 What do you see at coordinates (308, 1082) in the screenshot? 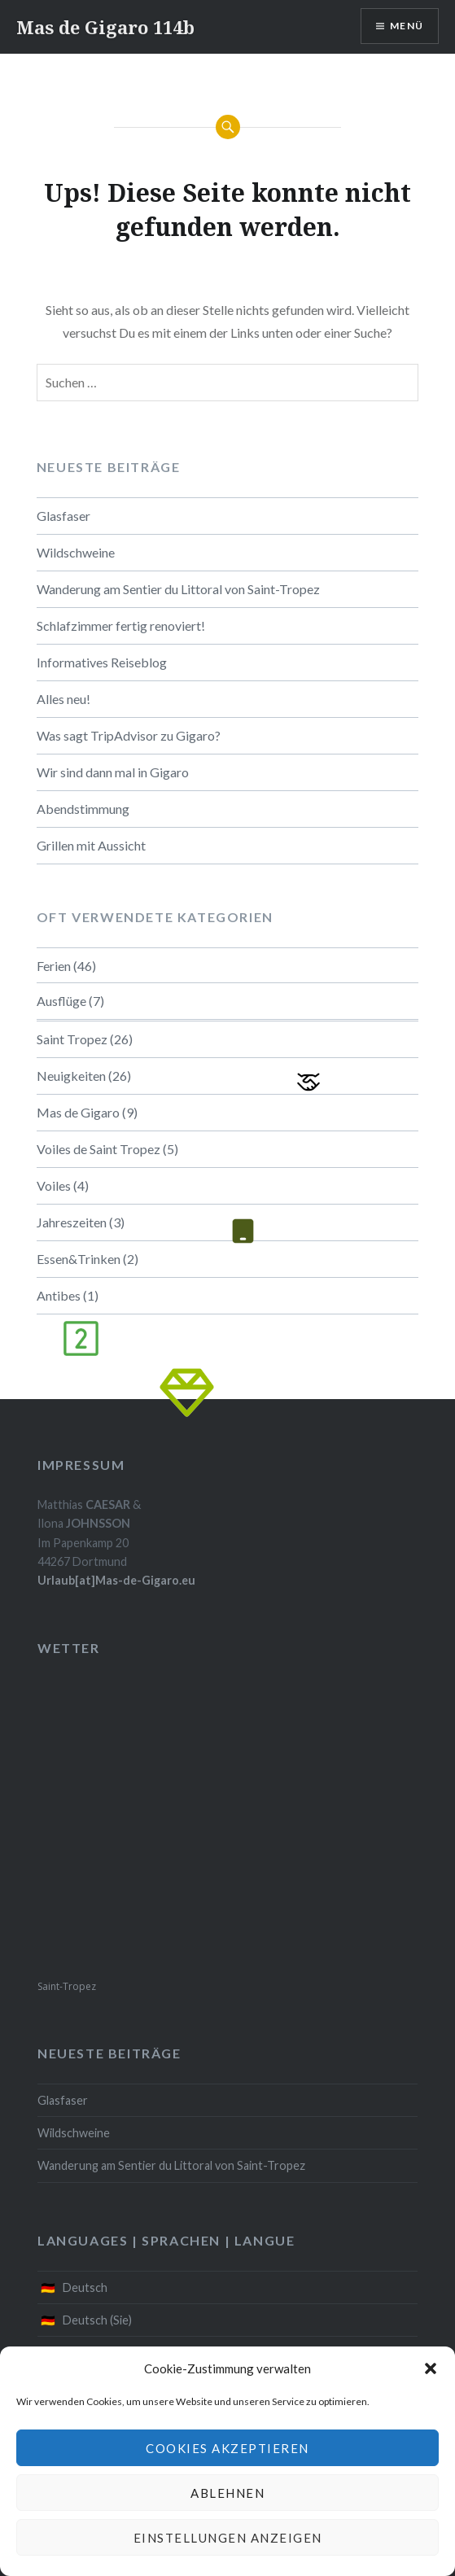
I see `indicates a partnership or collaboration` at bounding box center [308, 1082].